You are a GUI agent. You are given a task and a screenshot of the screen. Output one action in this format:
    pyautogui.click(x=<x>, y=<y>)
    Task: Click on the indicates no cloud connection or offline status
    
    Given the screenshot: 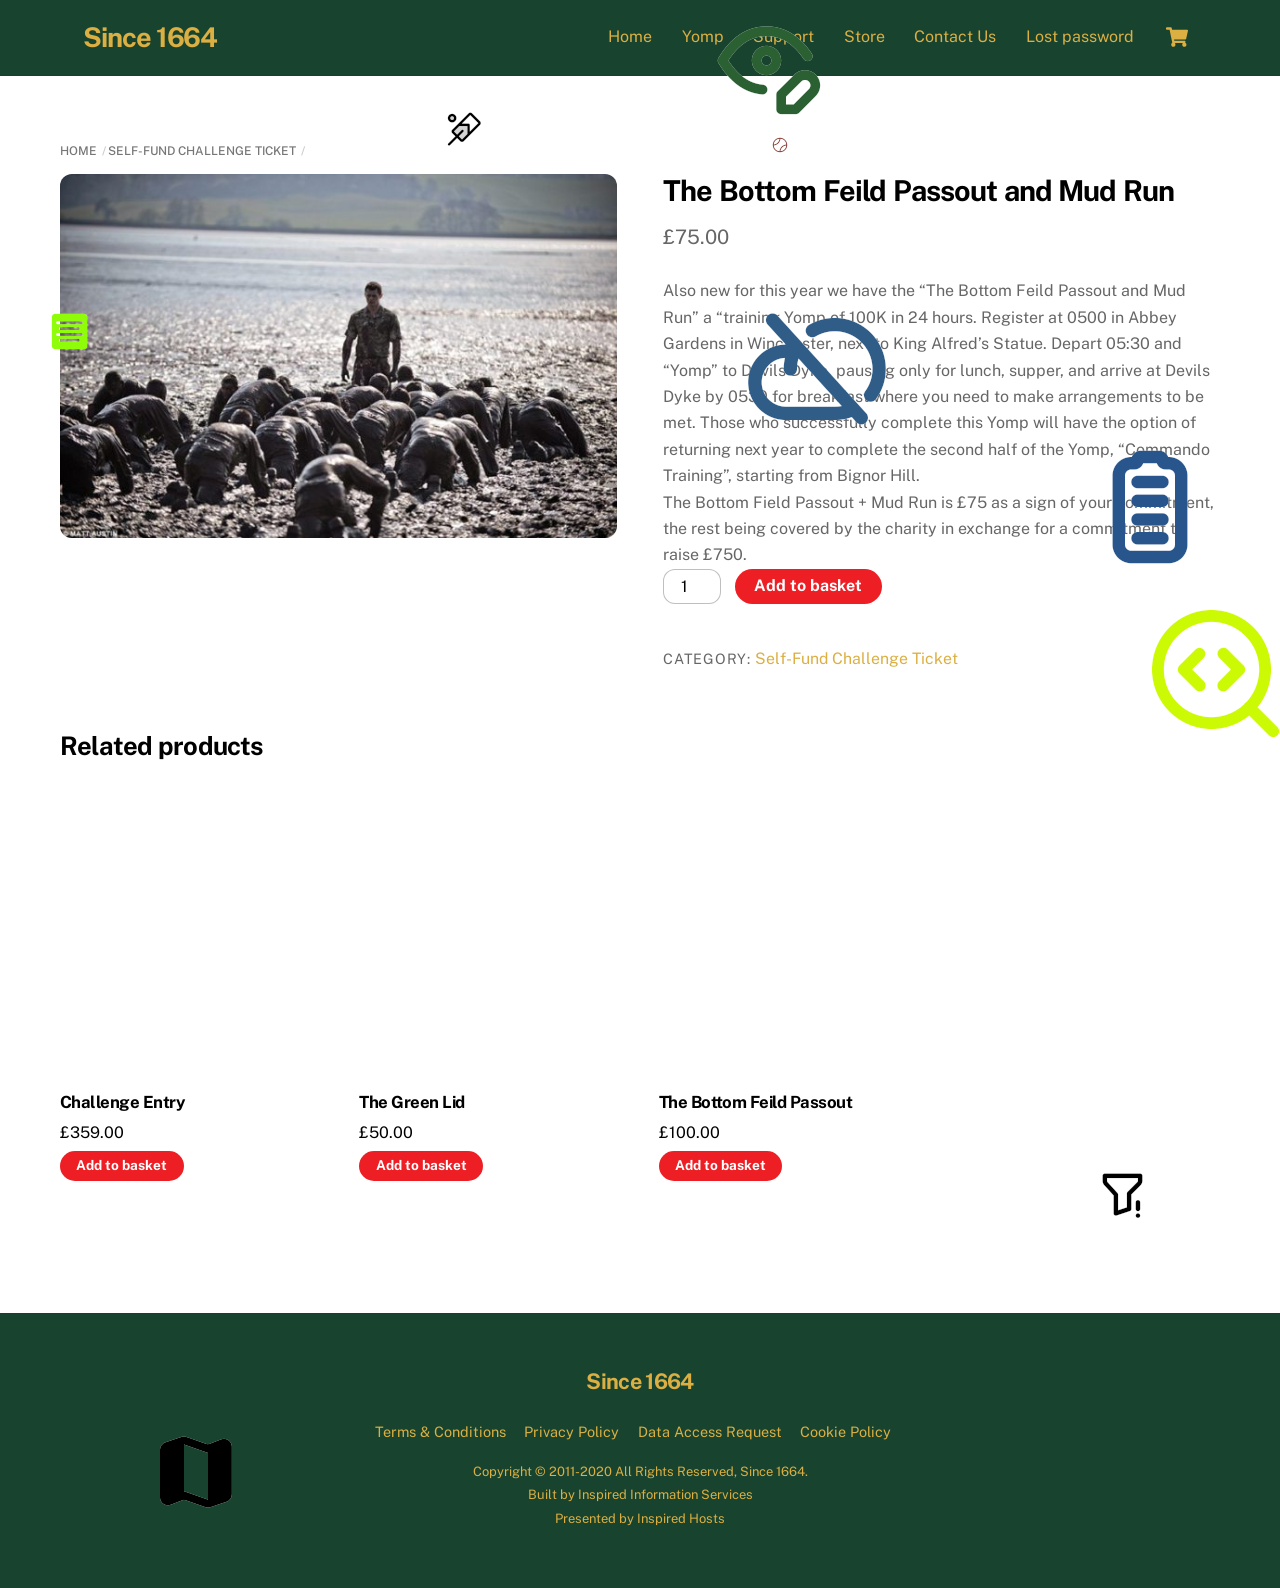 What is the action you would take?
    pyautogui.click(x=817, y=369)
    